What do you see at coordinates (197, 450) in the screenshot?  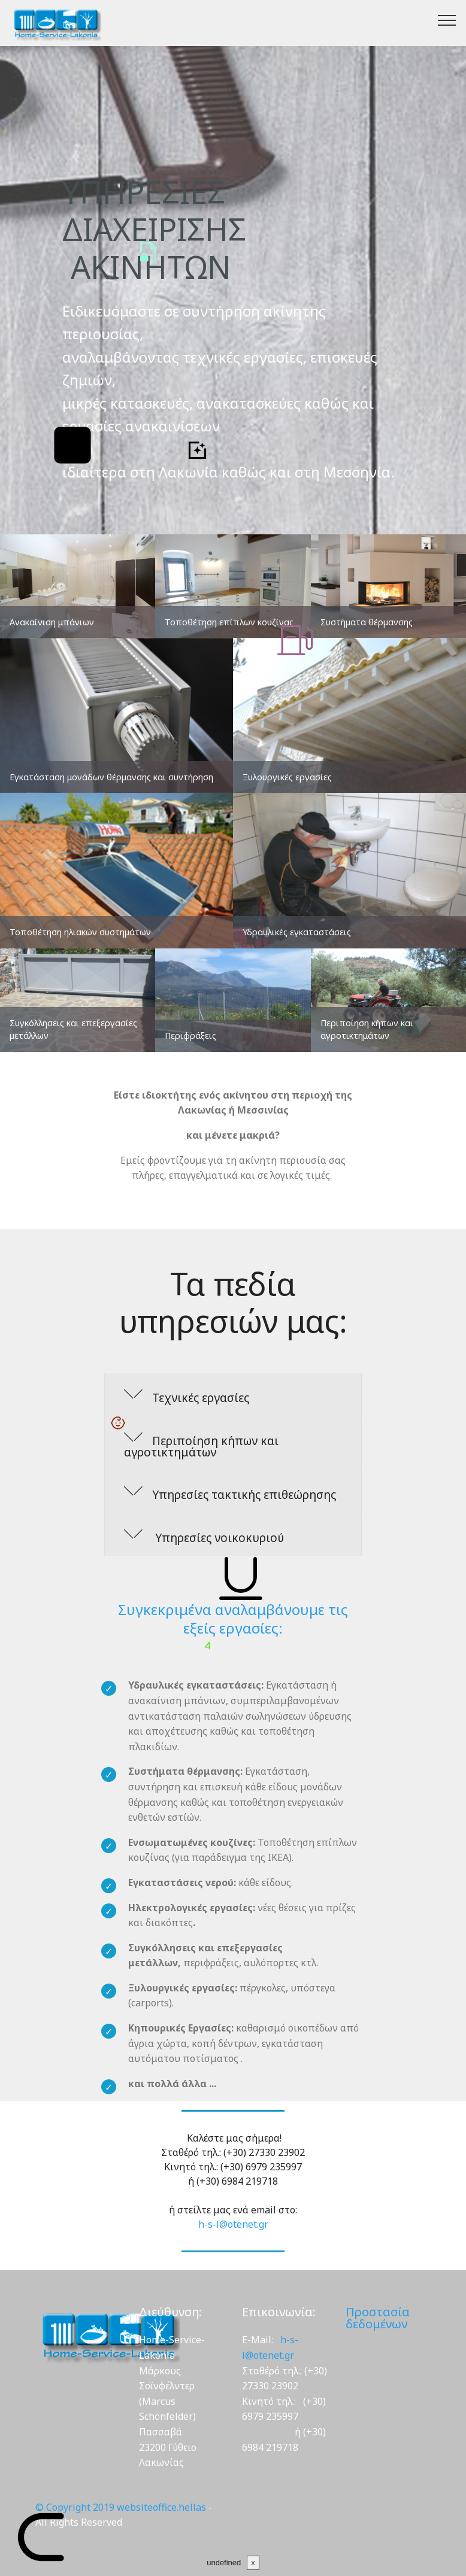 I see `apply filters or effects to a photo` at bounding box center [197, 450].